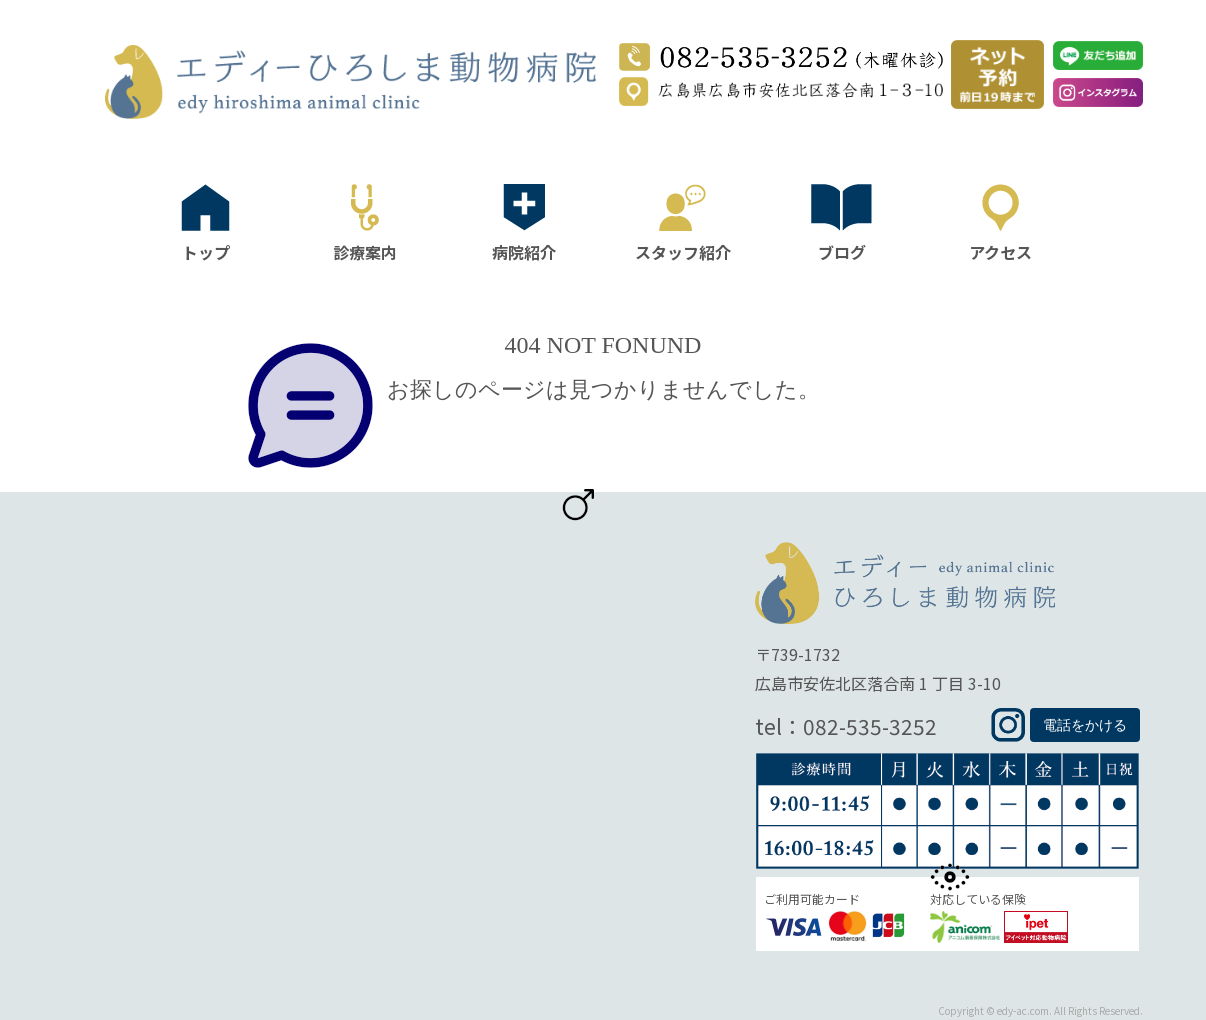 This screenshot has height=1020, width=1206. Describe the element at coordinates (579, 504) in the screenshot. I see `indicates male gender selection` at that location.